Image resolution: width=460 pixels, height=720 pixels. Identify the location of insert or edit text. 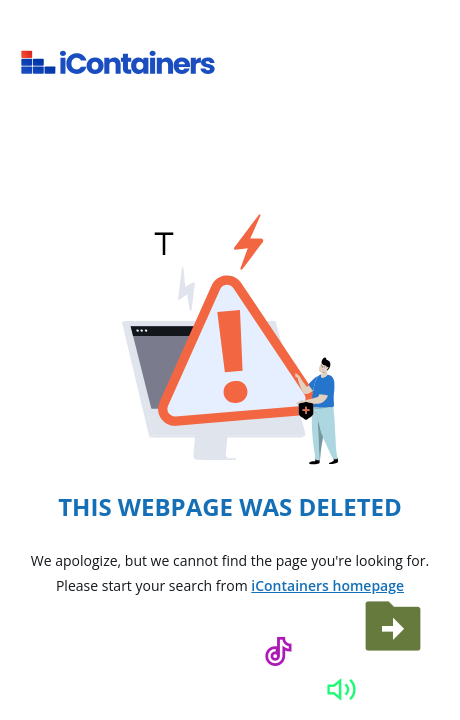
(164, 243).